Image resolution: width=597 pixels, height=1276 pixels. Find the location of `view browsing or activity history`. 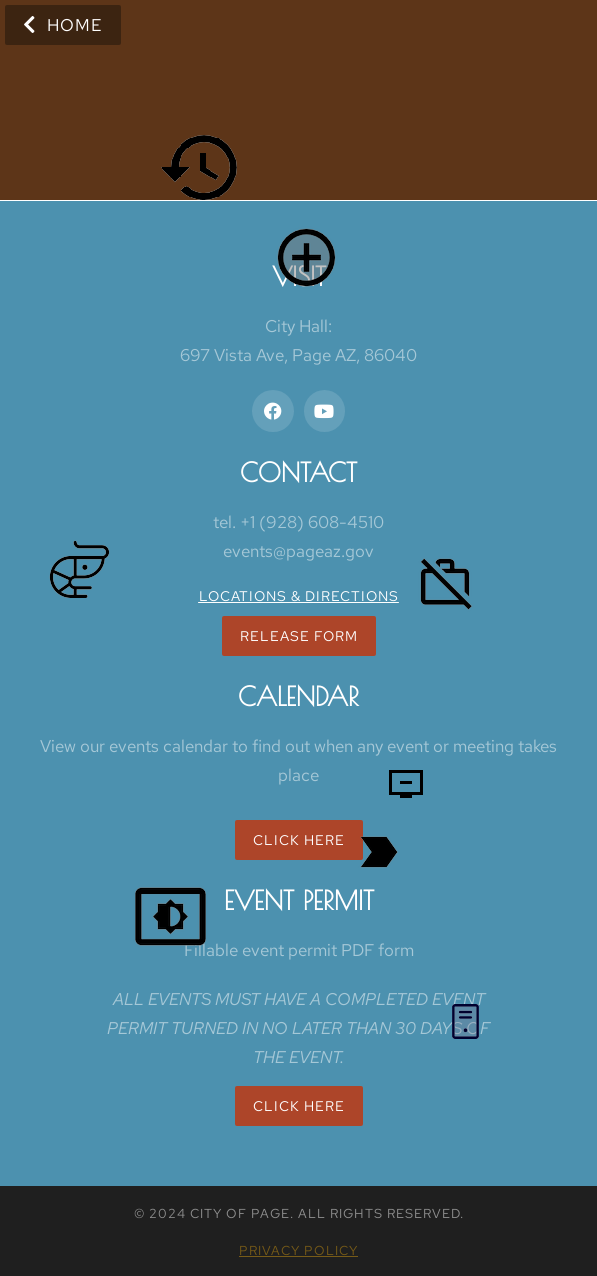

view browsing or activity history is located at coordinates (200, 167).